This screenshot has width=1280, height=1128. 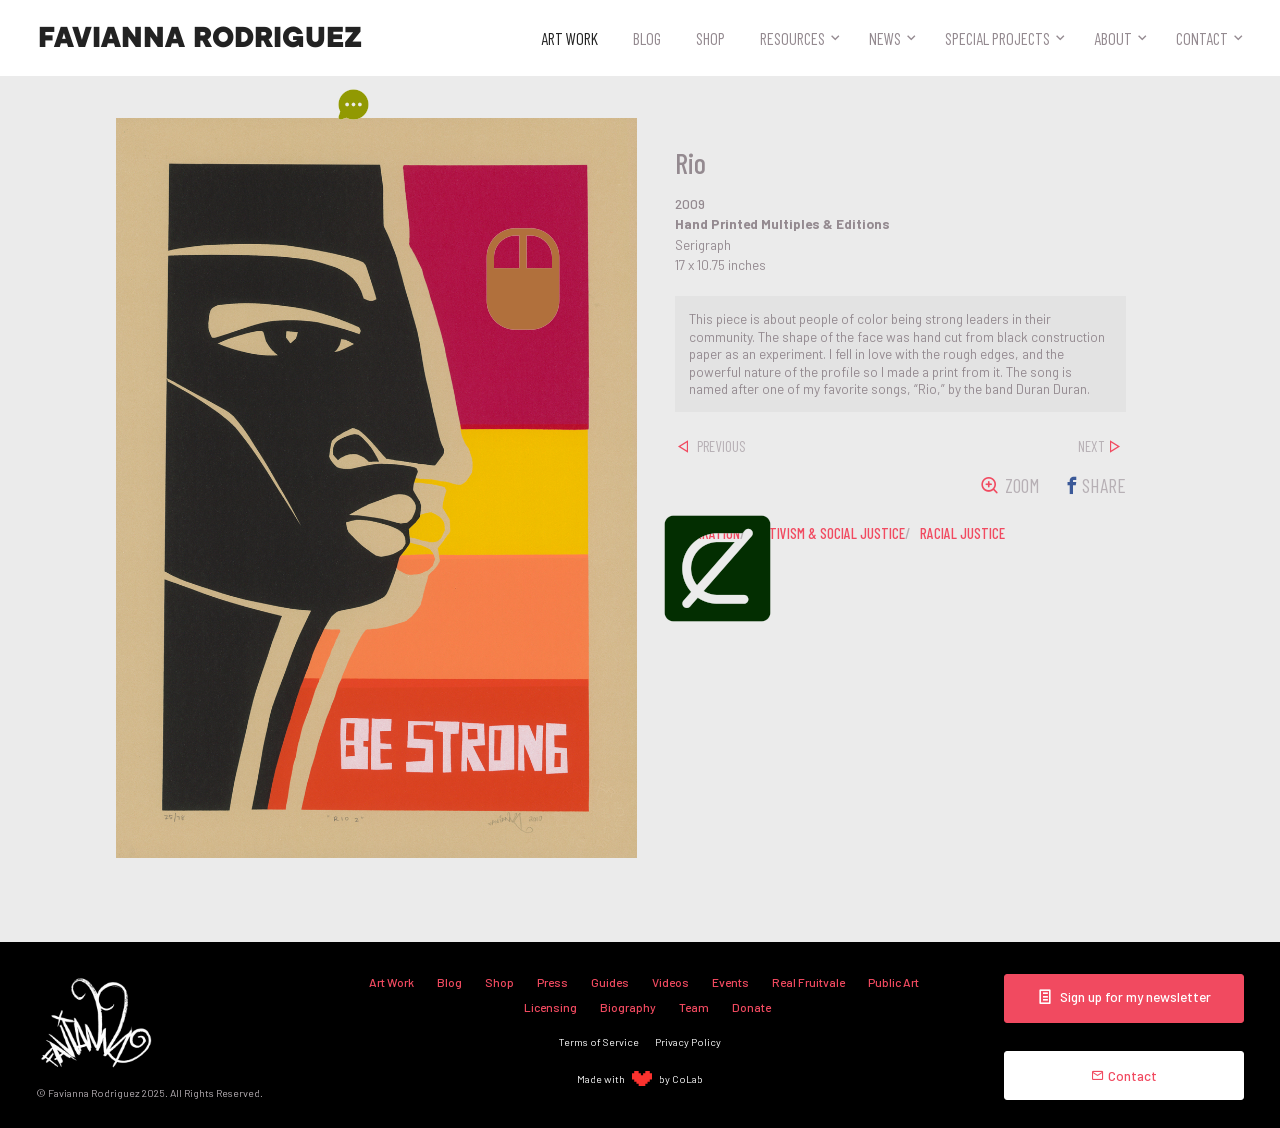 I want to click on open chat or messaging, so click(x=353, y=104).